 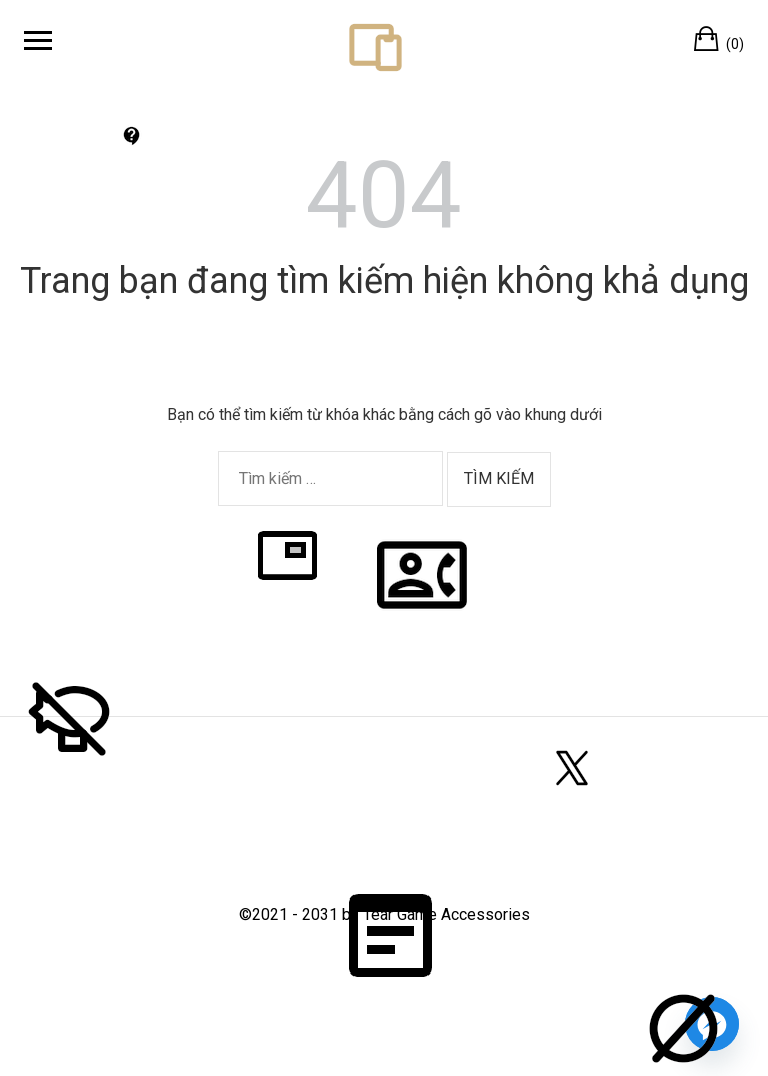 What do you see at coordinates (375, 47) in the screenshot?
I see `manage connected devices` at bounding box center [375, 47].